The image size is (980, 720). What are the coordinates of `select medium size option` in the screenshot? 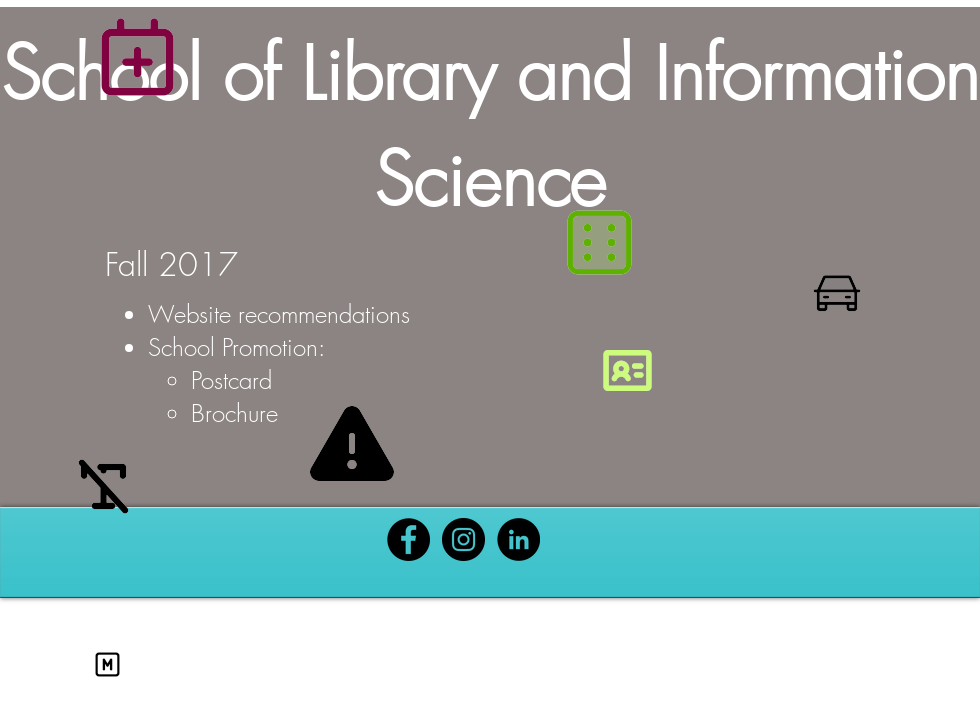 It's located at (107, 664).